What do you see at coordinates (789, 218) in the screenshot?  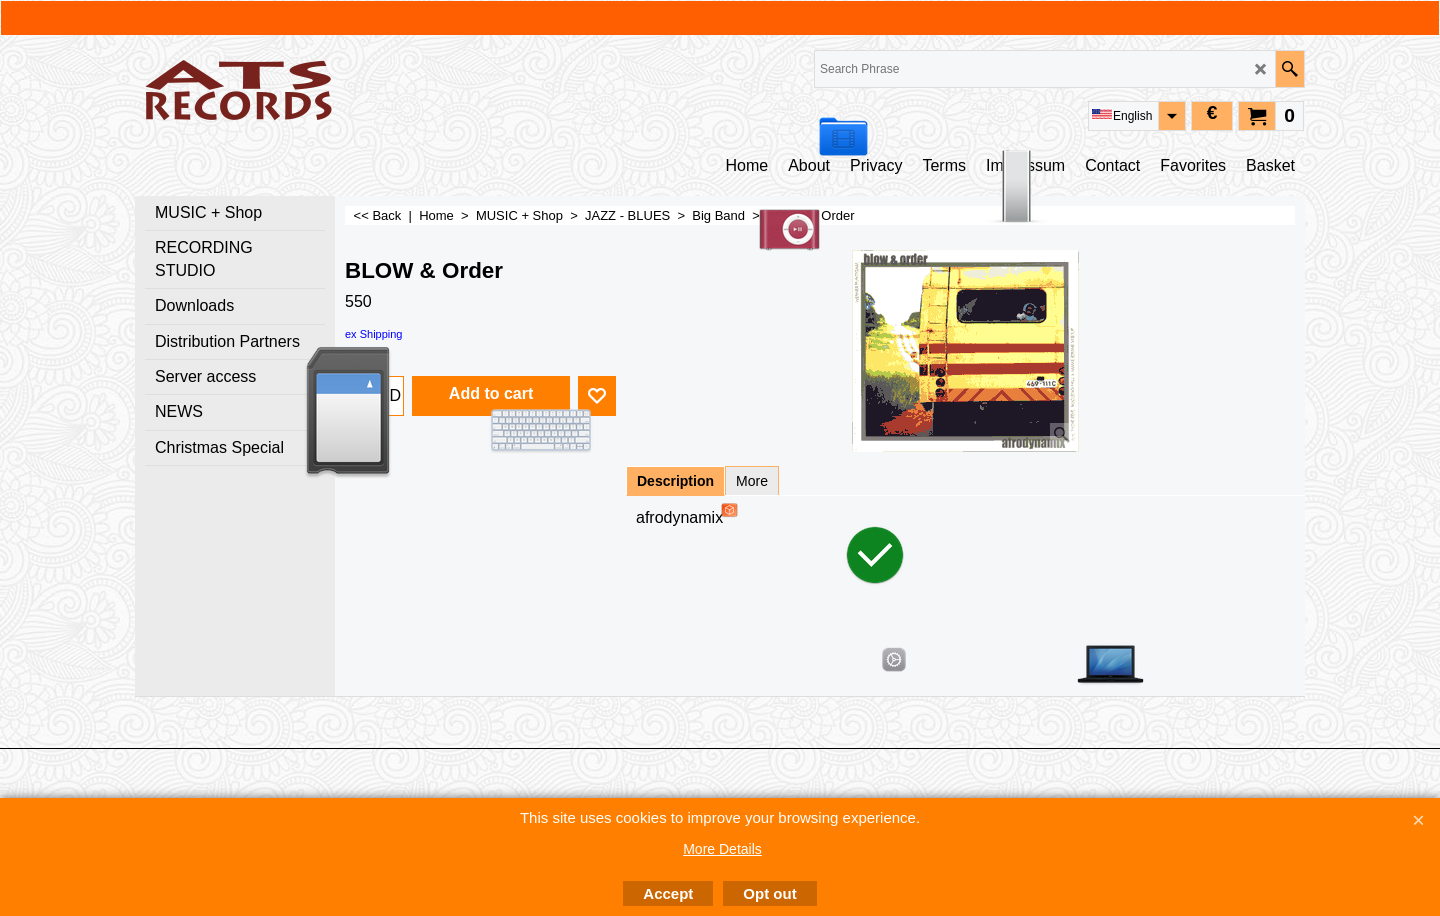 I see `indicates a connected iPod shuffle device` at bounding box center [789, 218].